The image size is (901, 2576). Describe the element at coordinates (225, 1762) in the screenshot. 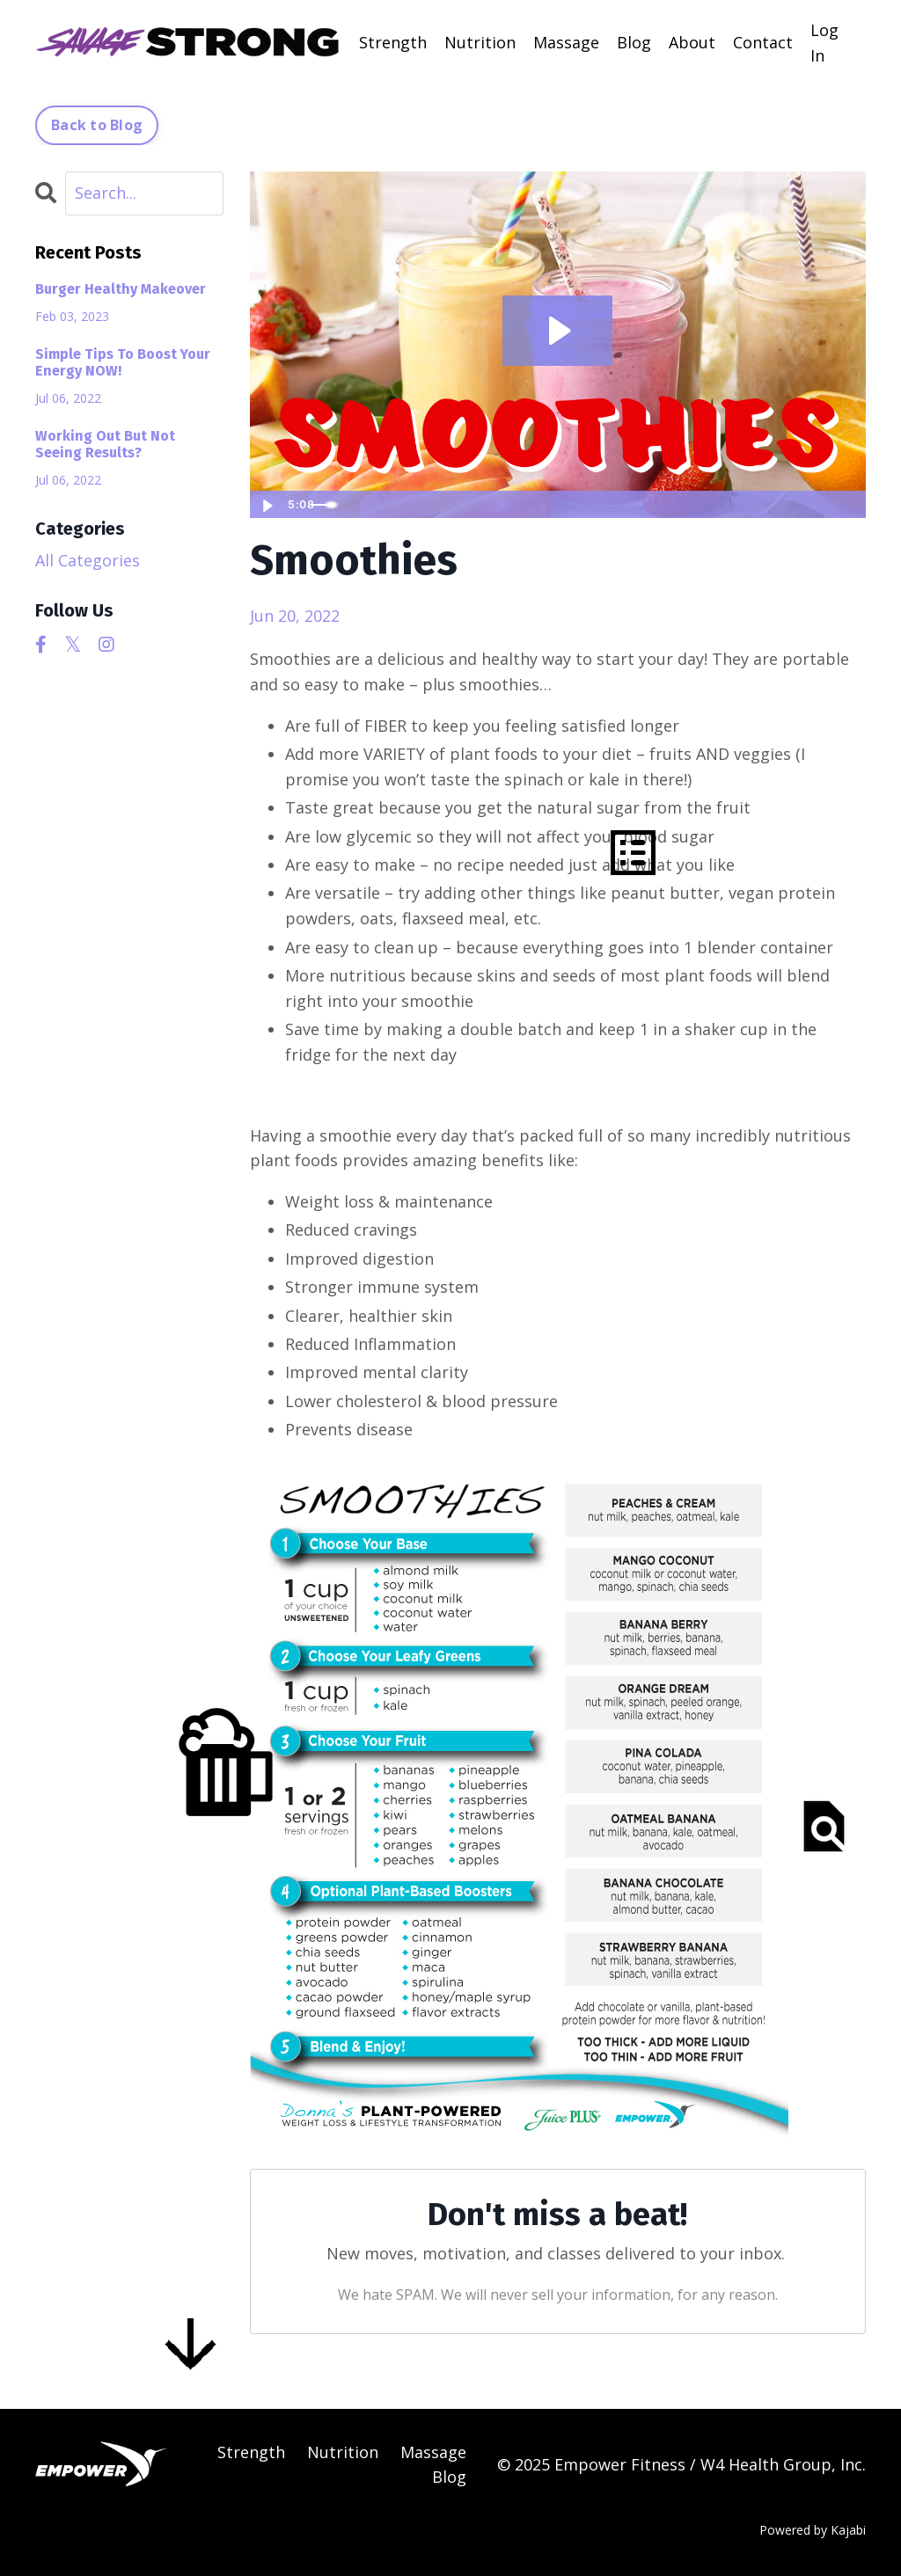

I see `view nearby bars or pubs` at that location.